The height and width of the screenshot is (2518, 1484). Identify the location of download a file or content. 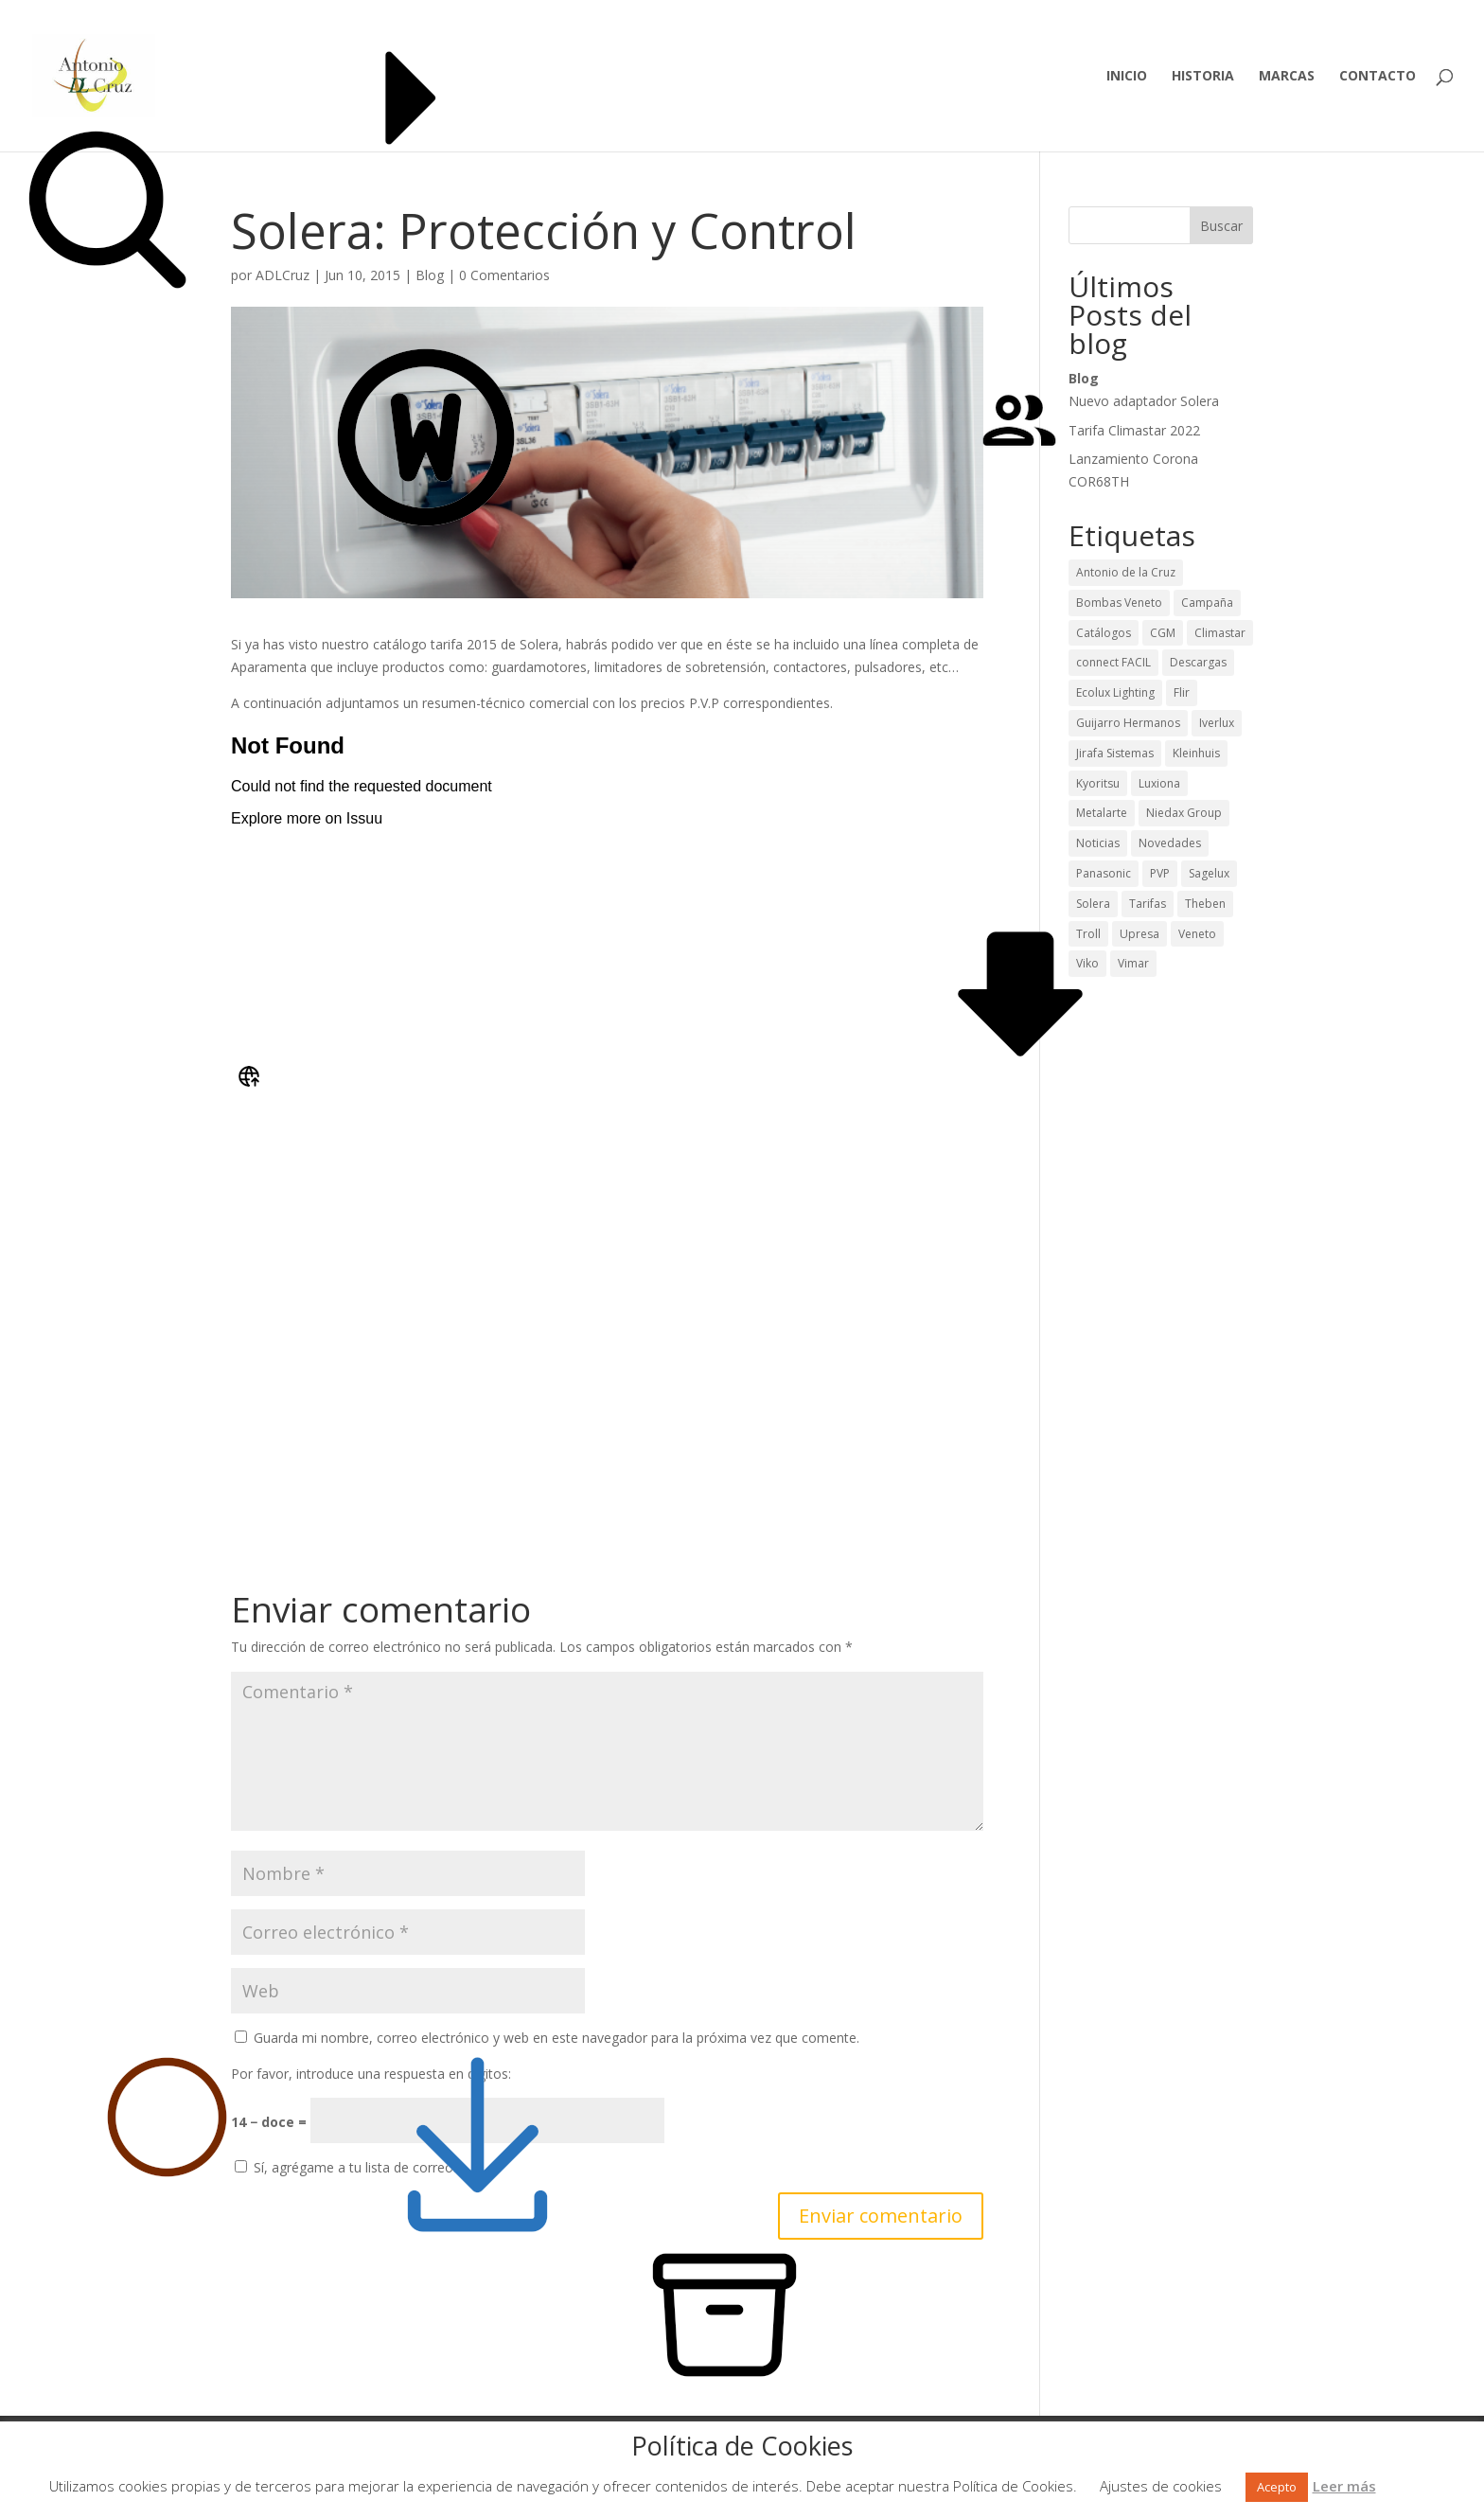
(477, 2144).